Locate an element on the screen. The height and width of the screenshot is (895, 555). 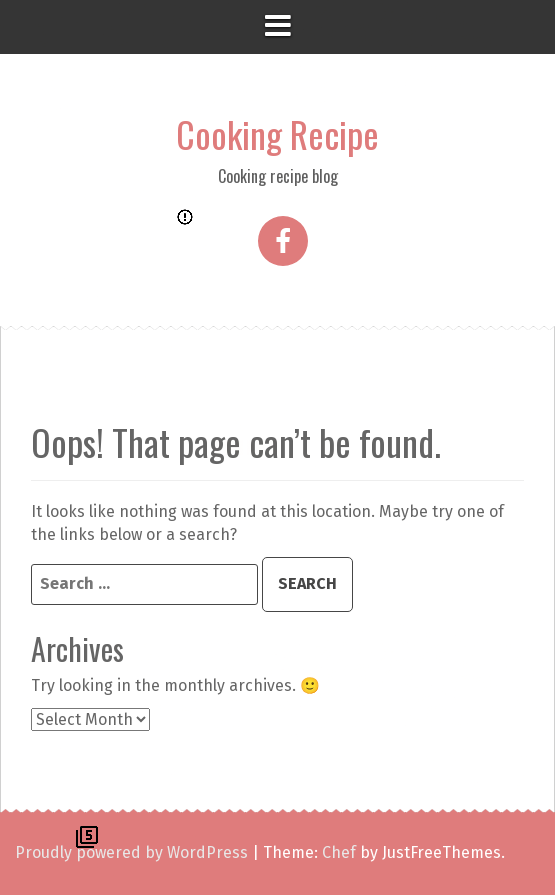
indicates an error or warning state is located at coordinates (185, 217).